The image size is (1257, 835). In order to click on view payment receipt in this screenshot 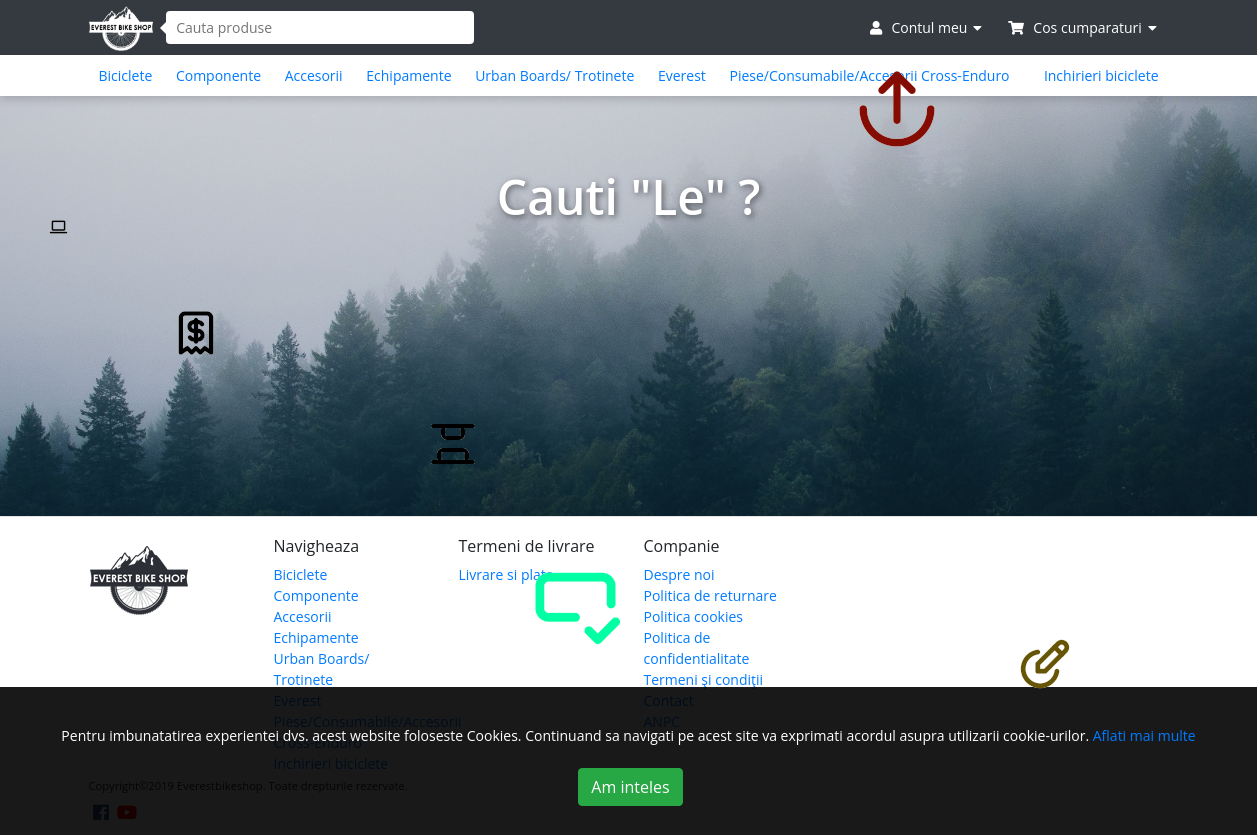, I will do `click(196, 333)`.